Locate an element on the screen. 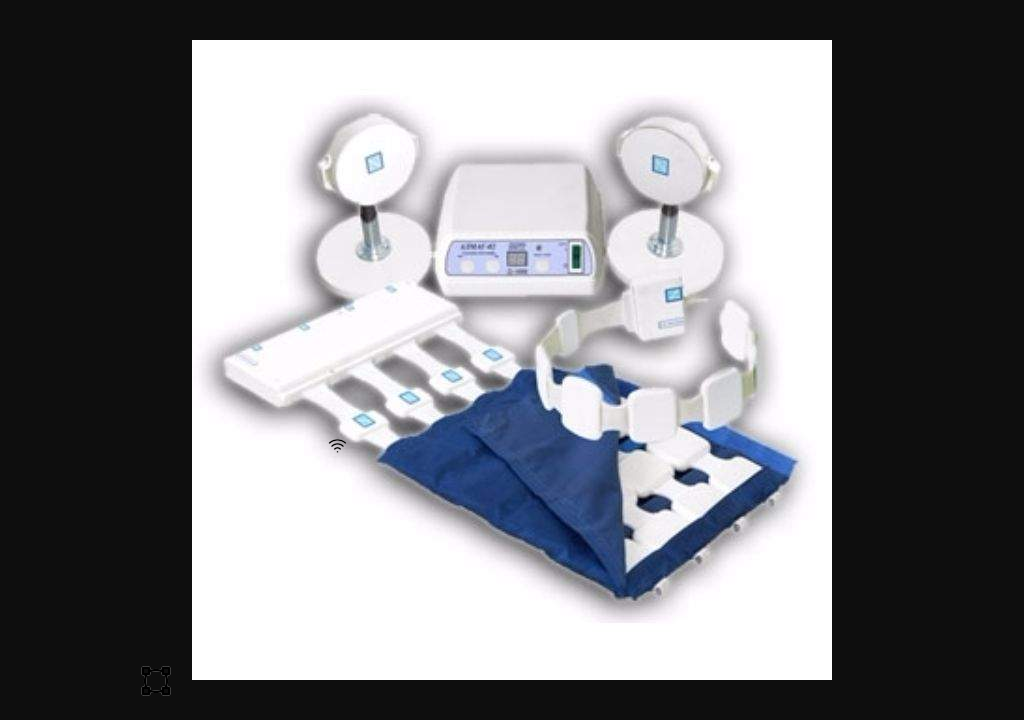 This screenshot has width=1024, height=720. adjust vector shape boundaries is located at coordinates (156, 681).